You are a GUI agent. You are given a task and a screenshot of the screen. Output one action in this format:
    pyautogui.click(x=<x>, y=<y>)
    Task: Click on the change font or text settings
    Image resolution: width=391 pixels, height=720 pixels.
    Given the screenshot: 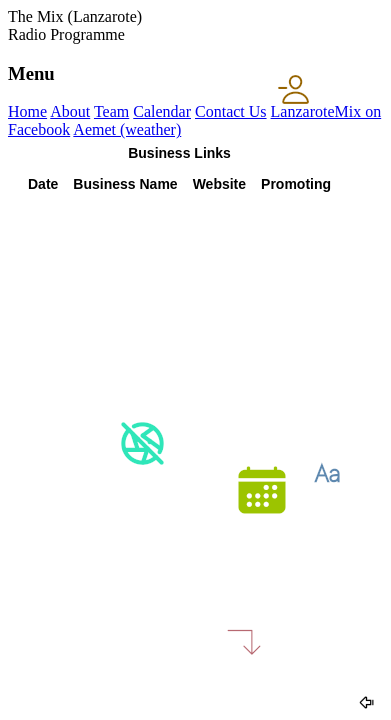 What is the action you would take?
    pyautogui.click(x=327, y=473)
    